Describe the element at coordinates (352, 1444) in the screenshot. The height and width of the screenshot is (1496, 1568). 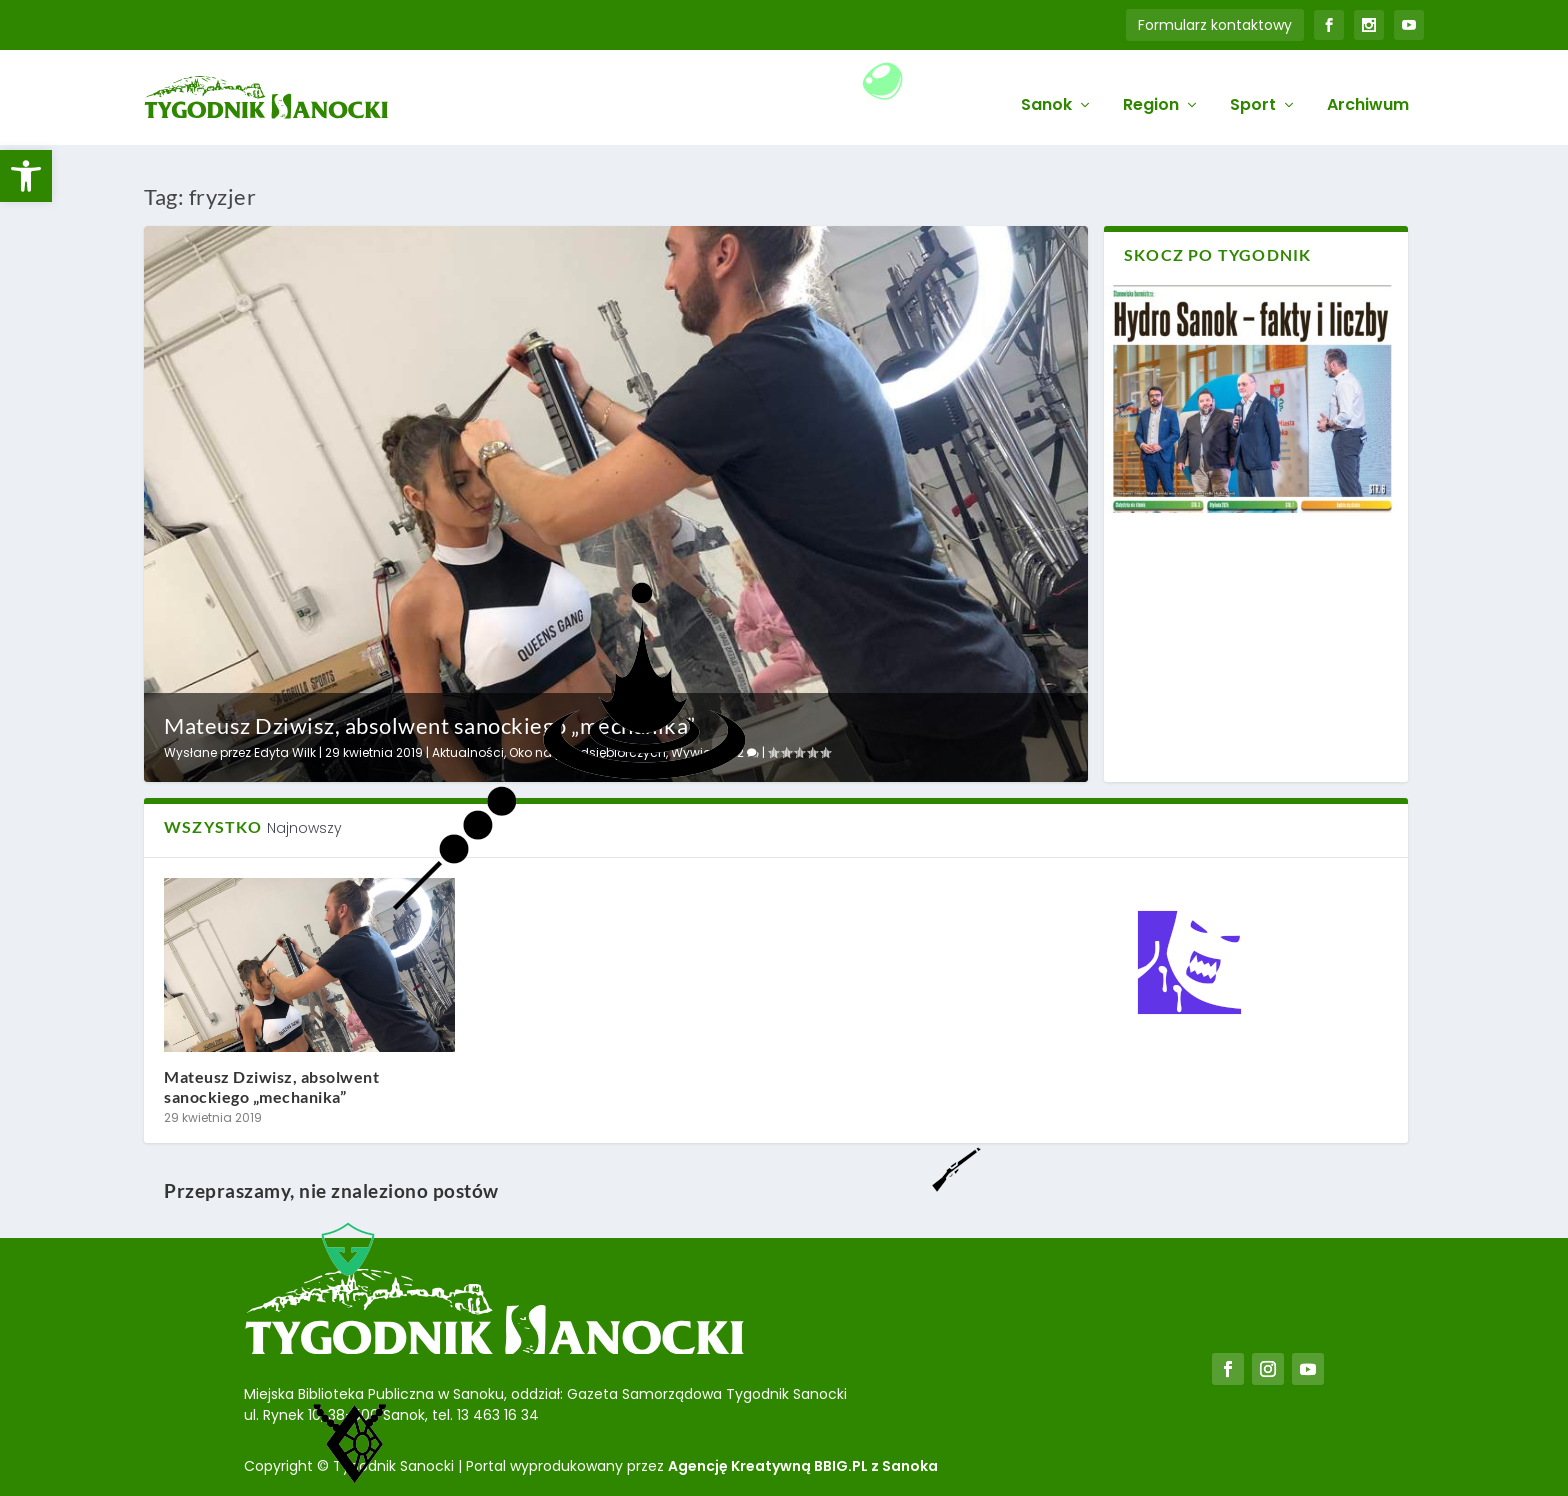
I see `view equipped jewelry or accessories` at that location.